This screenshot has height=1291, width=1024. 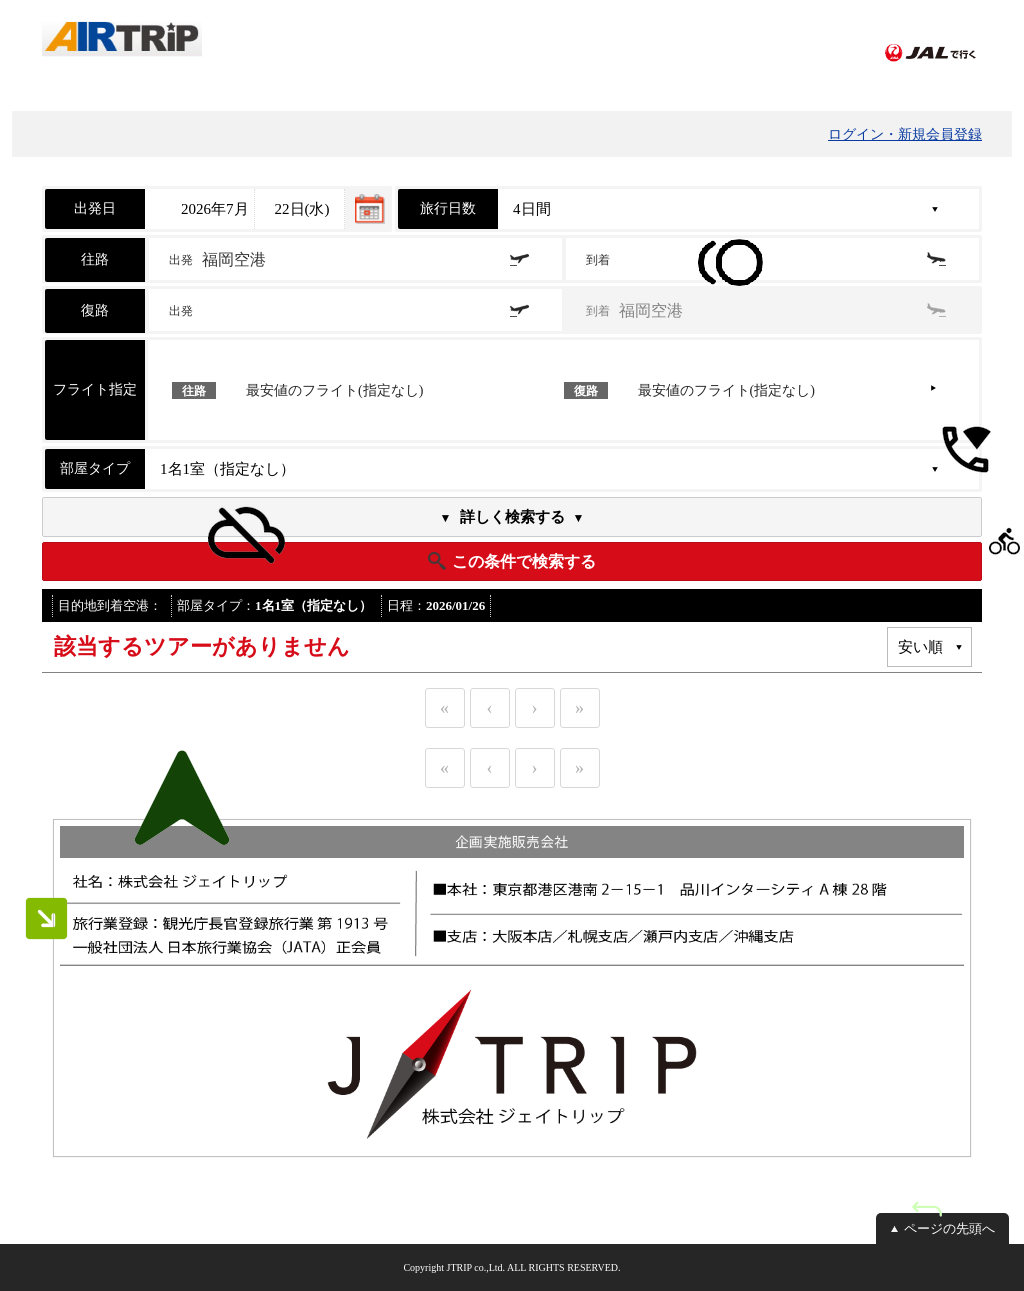 What do you see at coordinates (246, 532) in the screenshot?
I see `indicates no cloud connection or offline status` at bounding box center [246, 532].